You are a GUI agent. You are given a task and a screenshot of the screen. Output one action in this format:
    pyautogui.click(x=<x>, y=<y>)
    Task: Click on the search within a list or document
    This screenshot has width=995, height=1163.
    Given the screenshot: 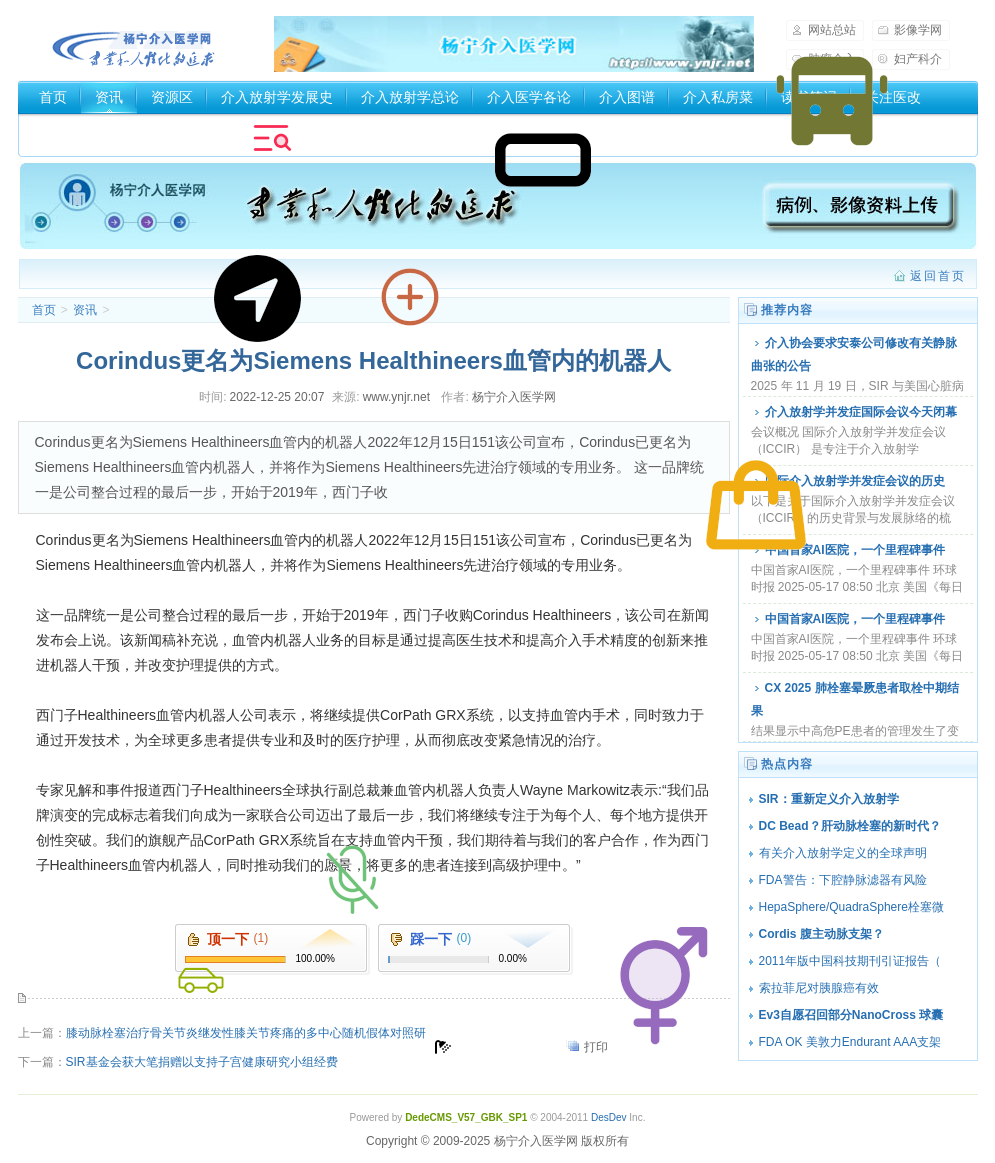 What is the action you would take?
    pyautogui.click(x=271, y=138)
    